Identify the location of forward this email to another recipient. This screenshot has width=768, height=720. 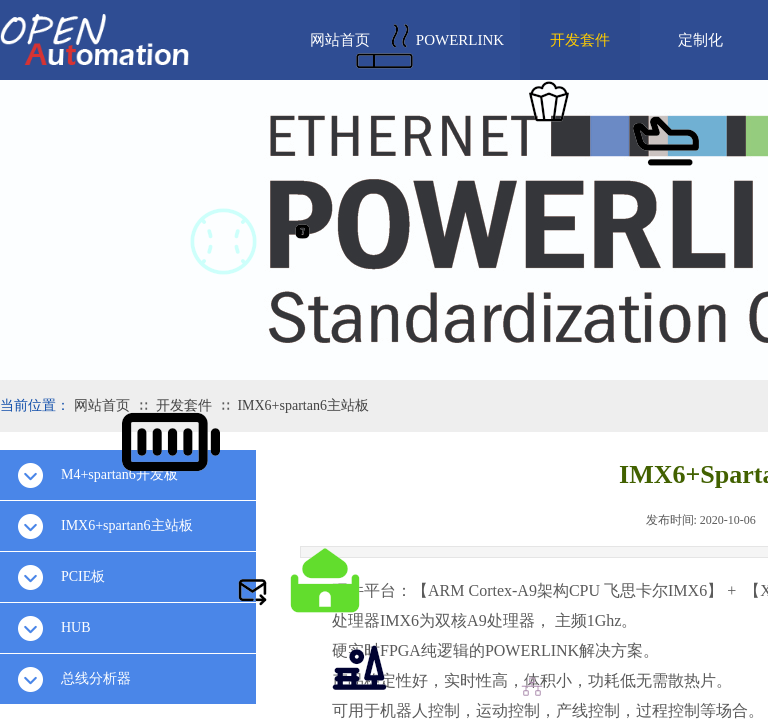
(252, 591).